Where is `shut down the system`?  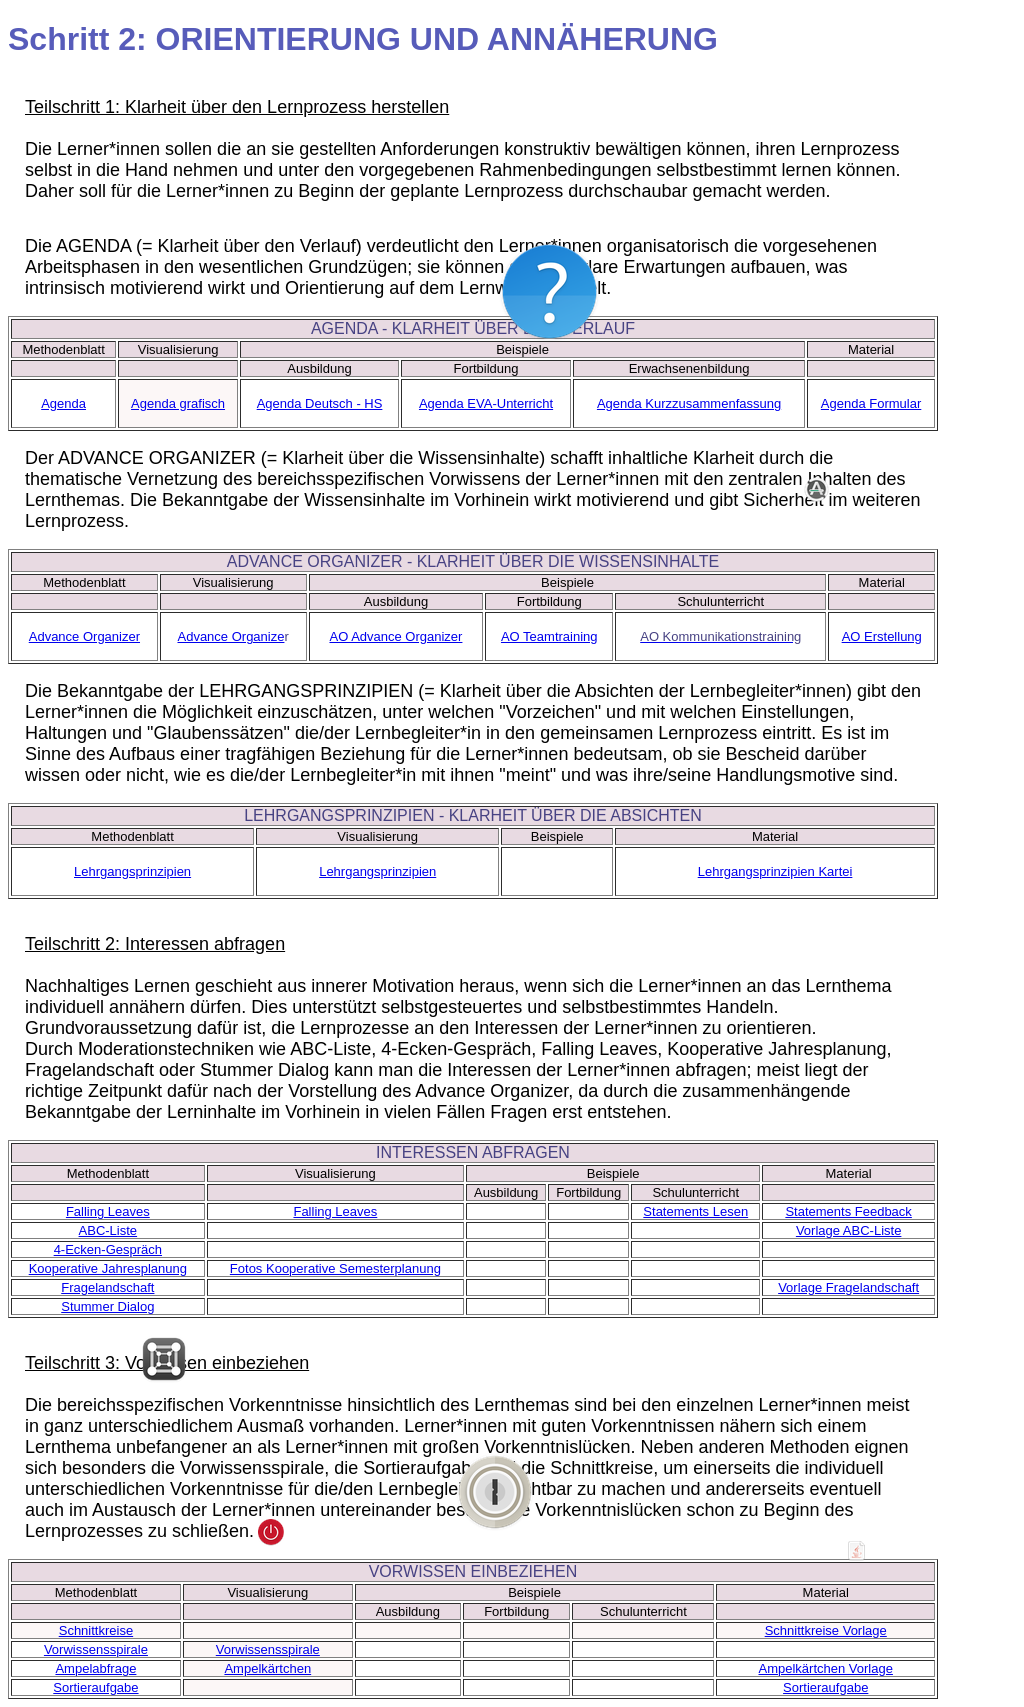 shut down the system is located at coordinates (271, 1532).